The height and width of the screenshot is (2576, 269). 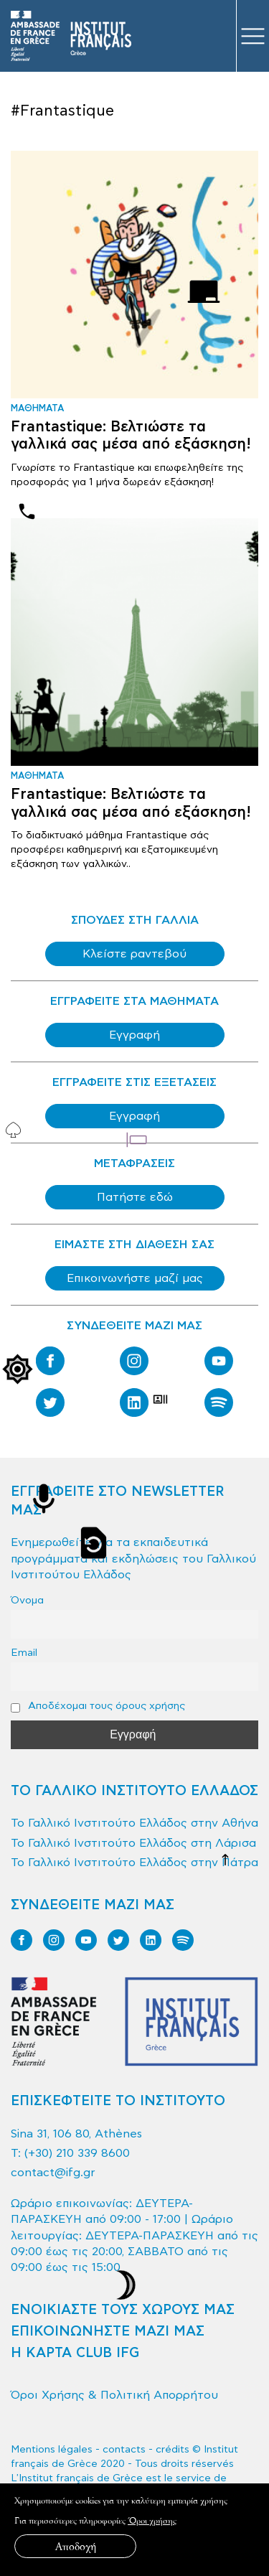 What do you see at coordinates (125, 2285) in the screenshot?
I see `toggle dark mode or night theme` at bounding box center [125, 2285].